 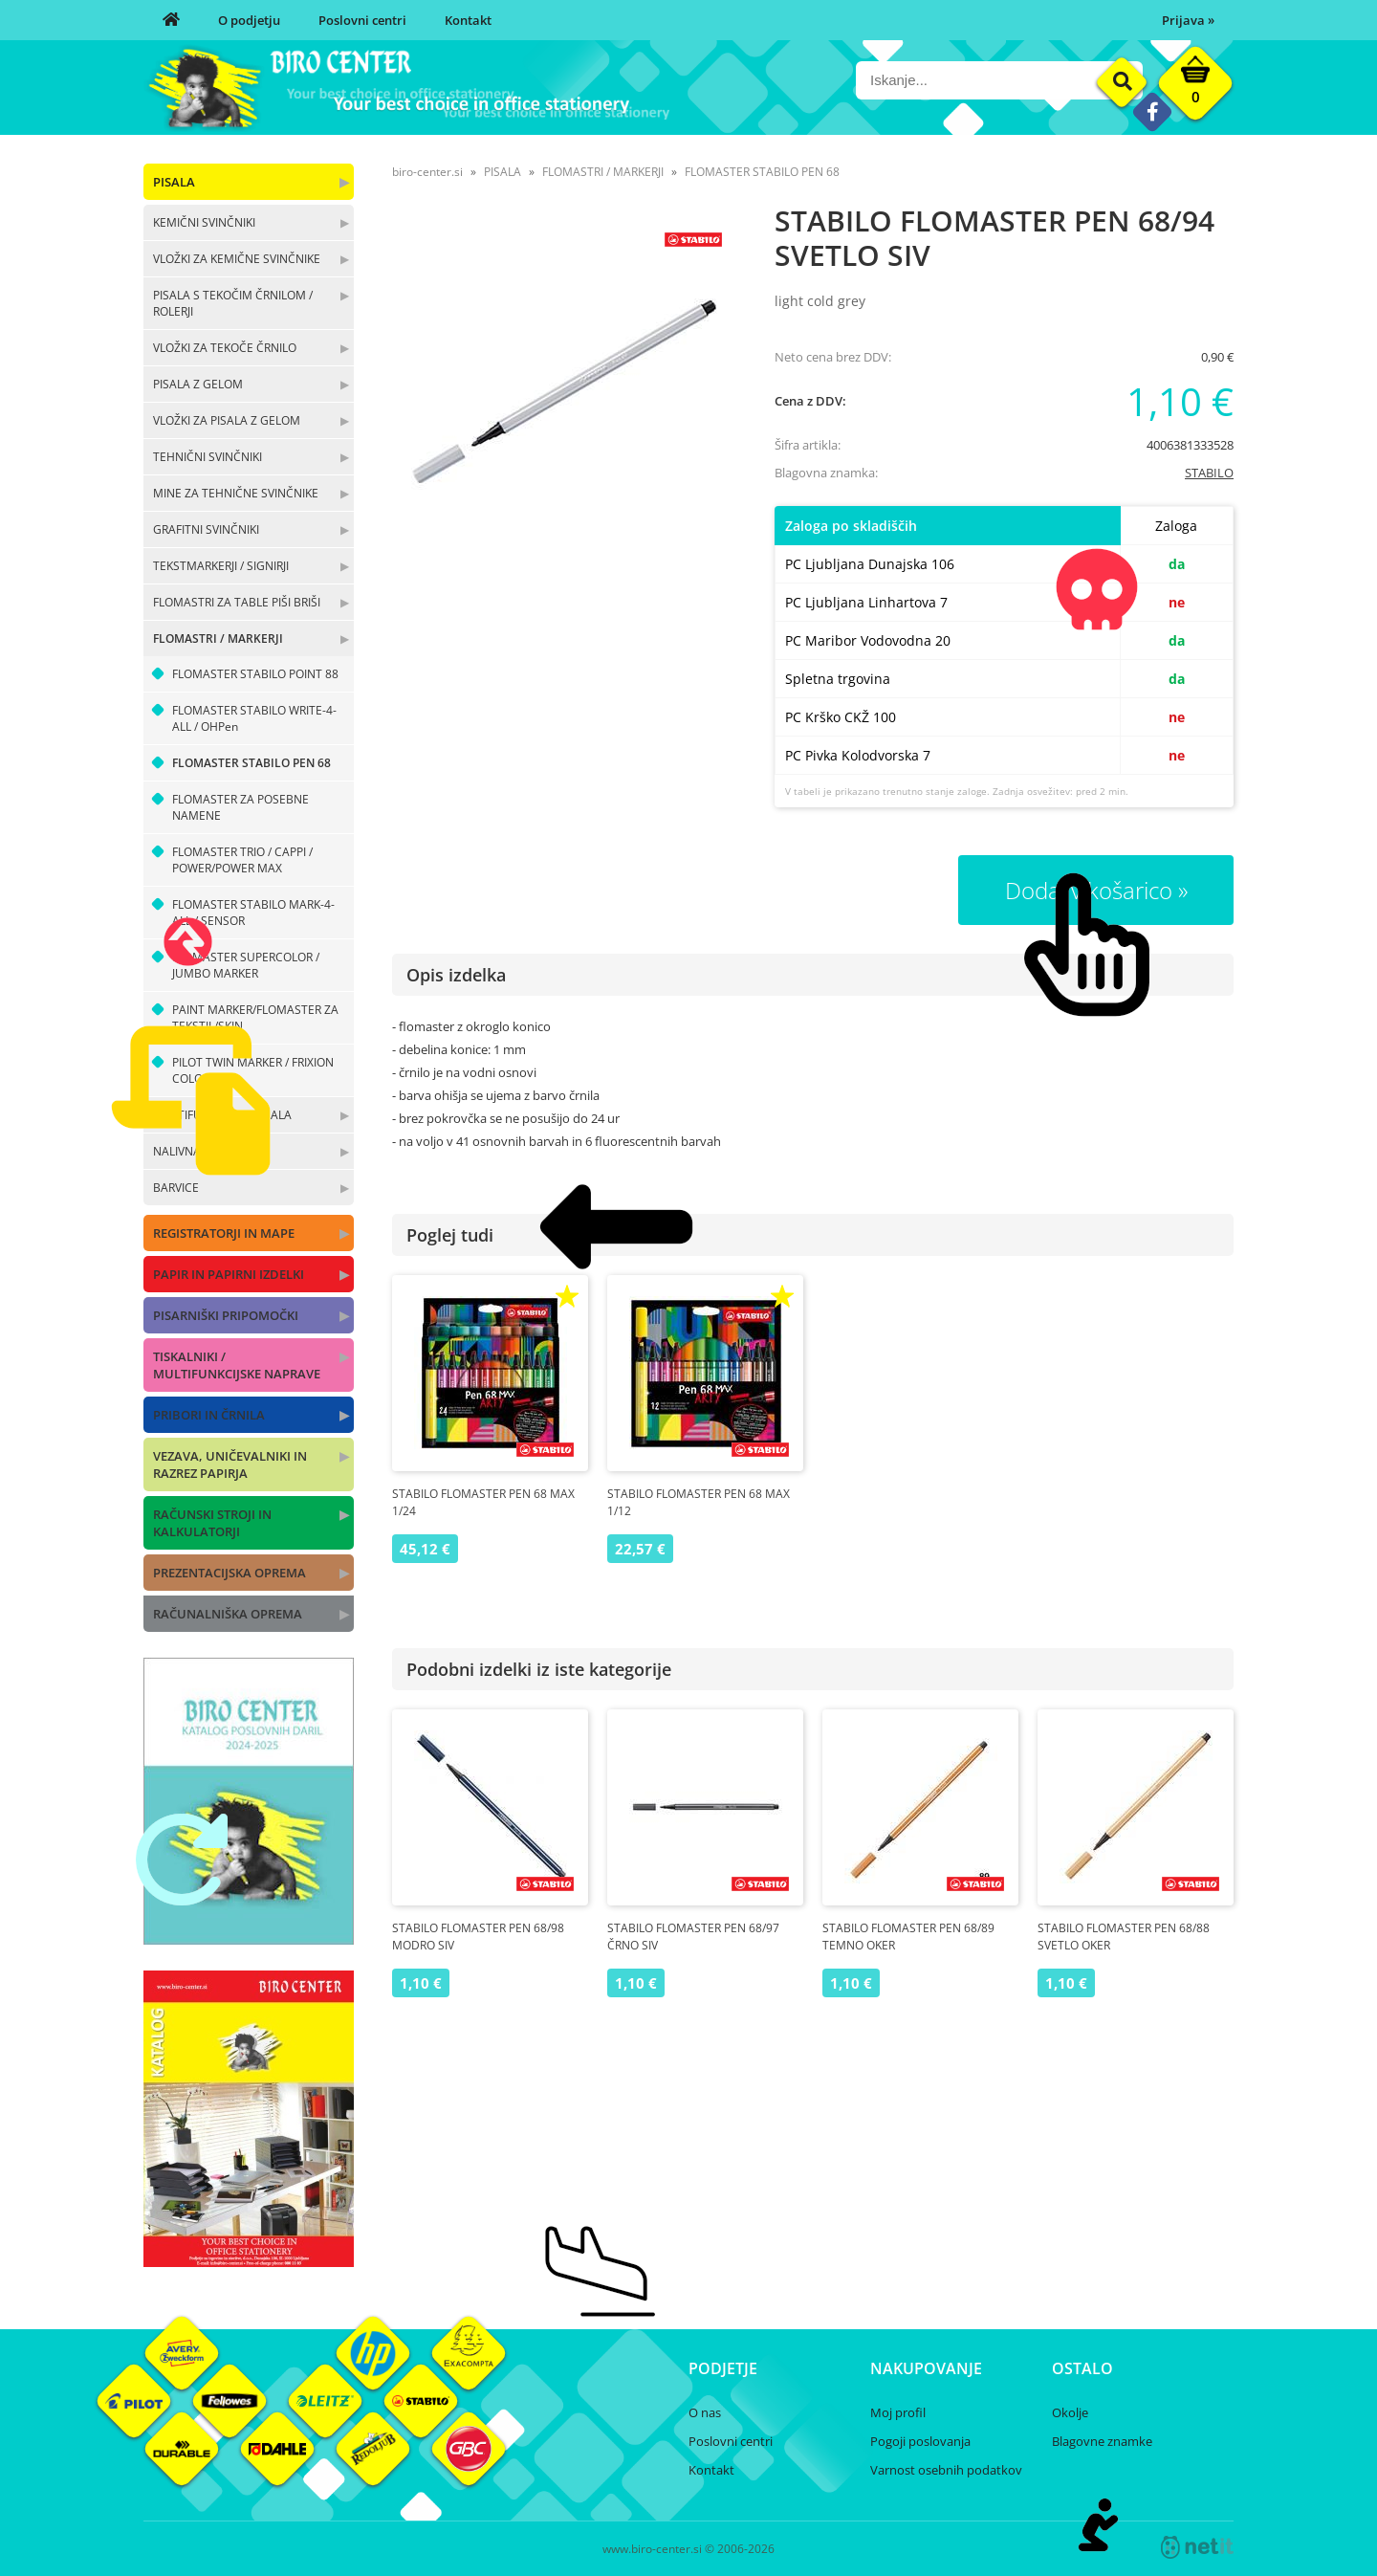 What do you see at coordinates (594, 2271) in the screenshot?
I see `indicates flight arrival or landing status` at bounding box center [594, 2271].